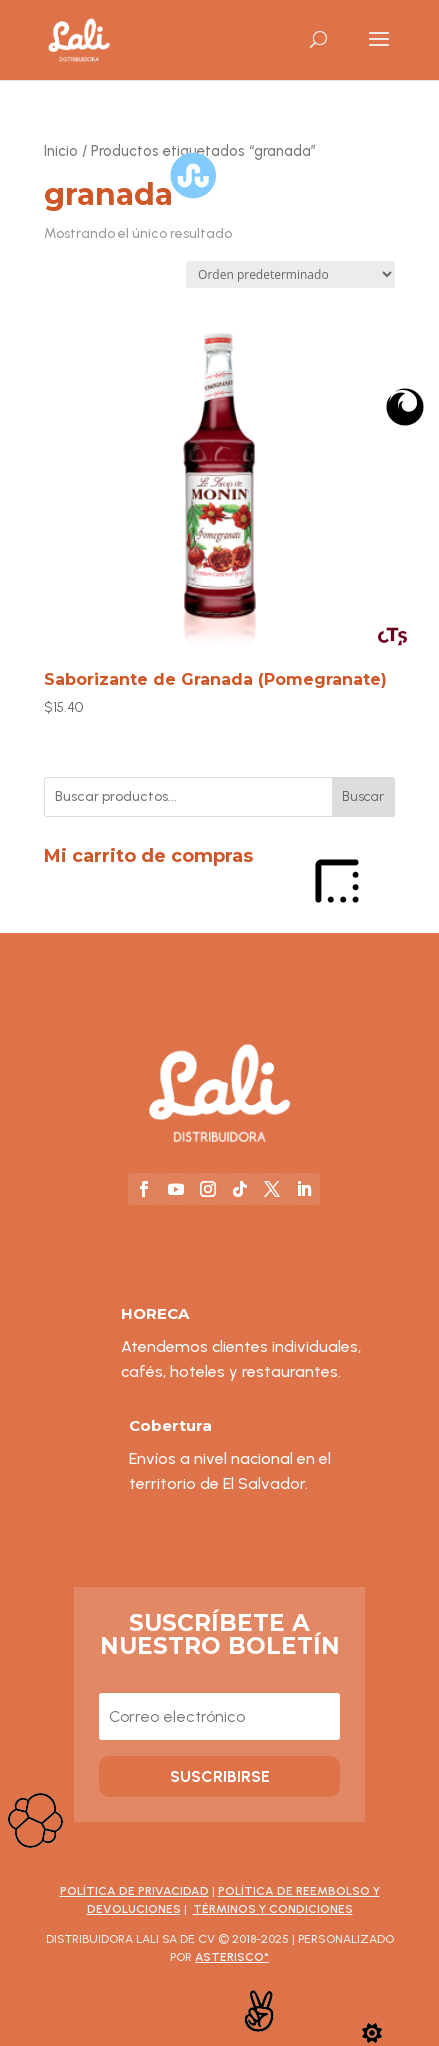 The width and height of the screenshot is (439, 2046). I want to click on toggle light mode or bright theme, so click(372, 2033).